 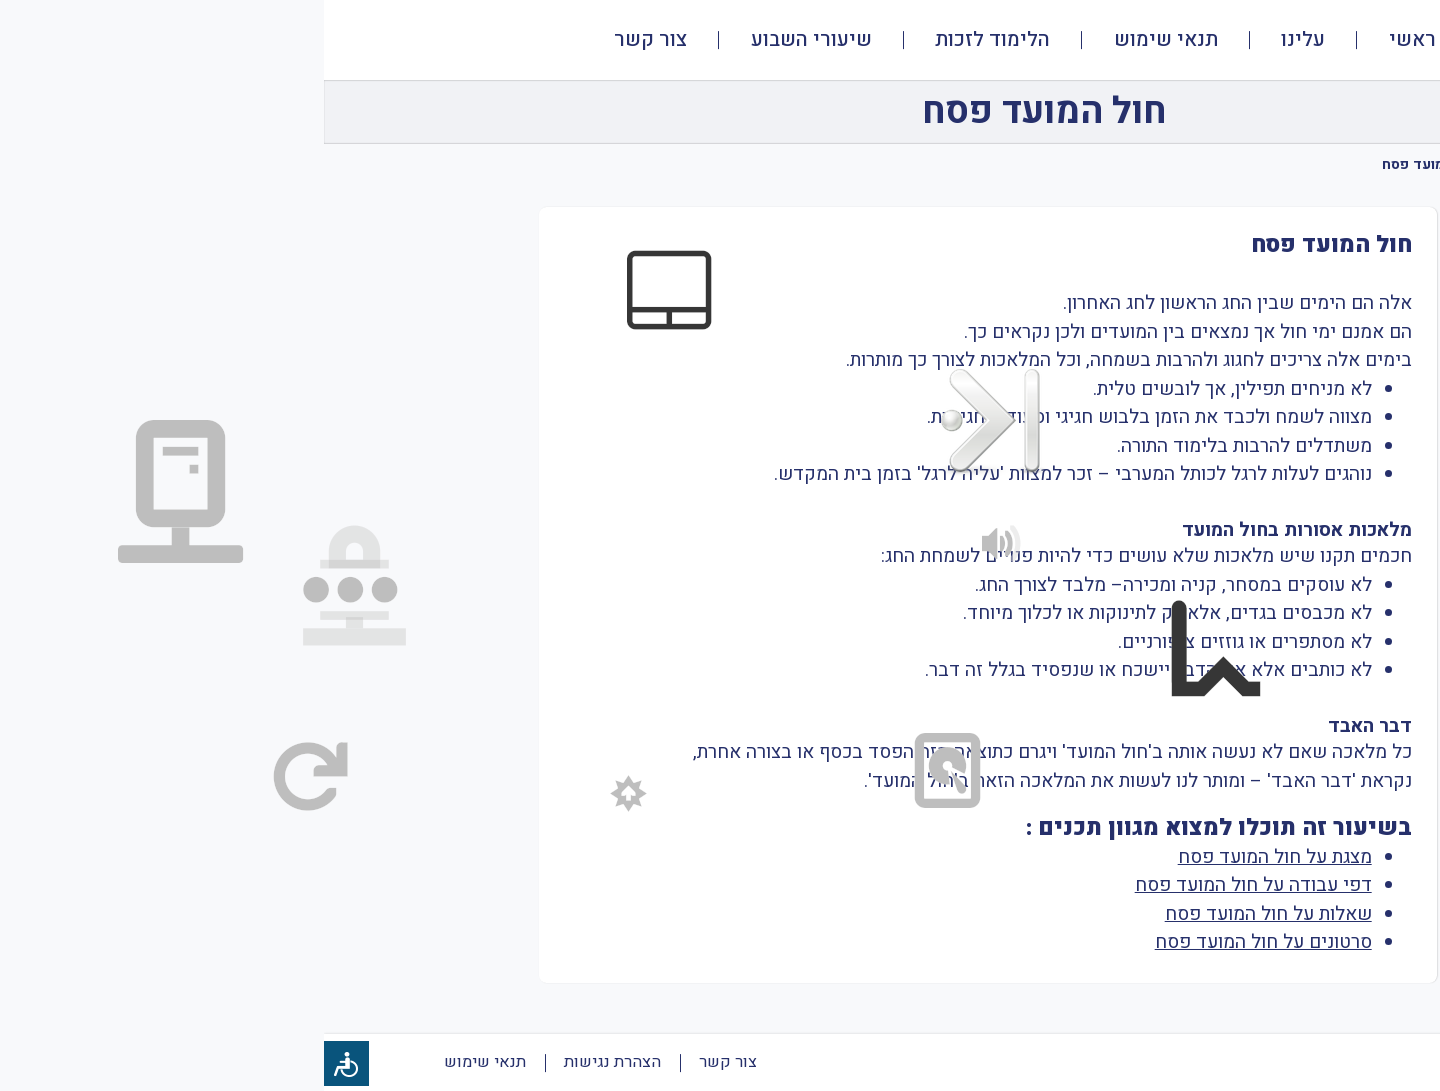 What do you see at coordinates (992, 420) in the screenshot?
I see `go to the first item in a list or sequence` at bounding box center [992, 420].